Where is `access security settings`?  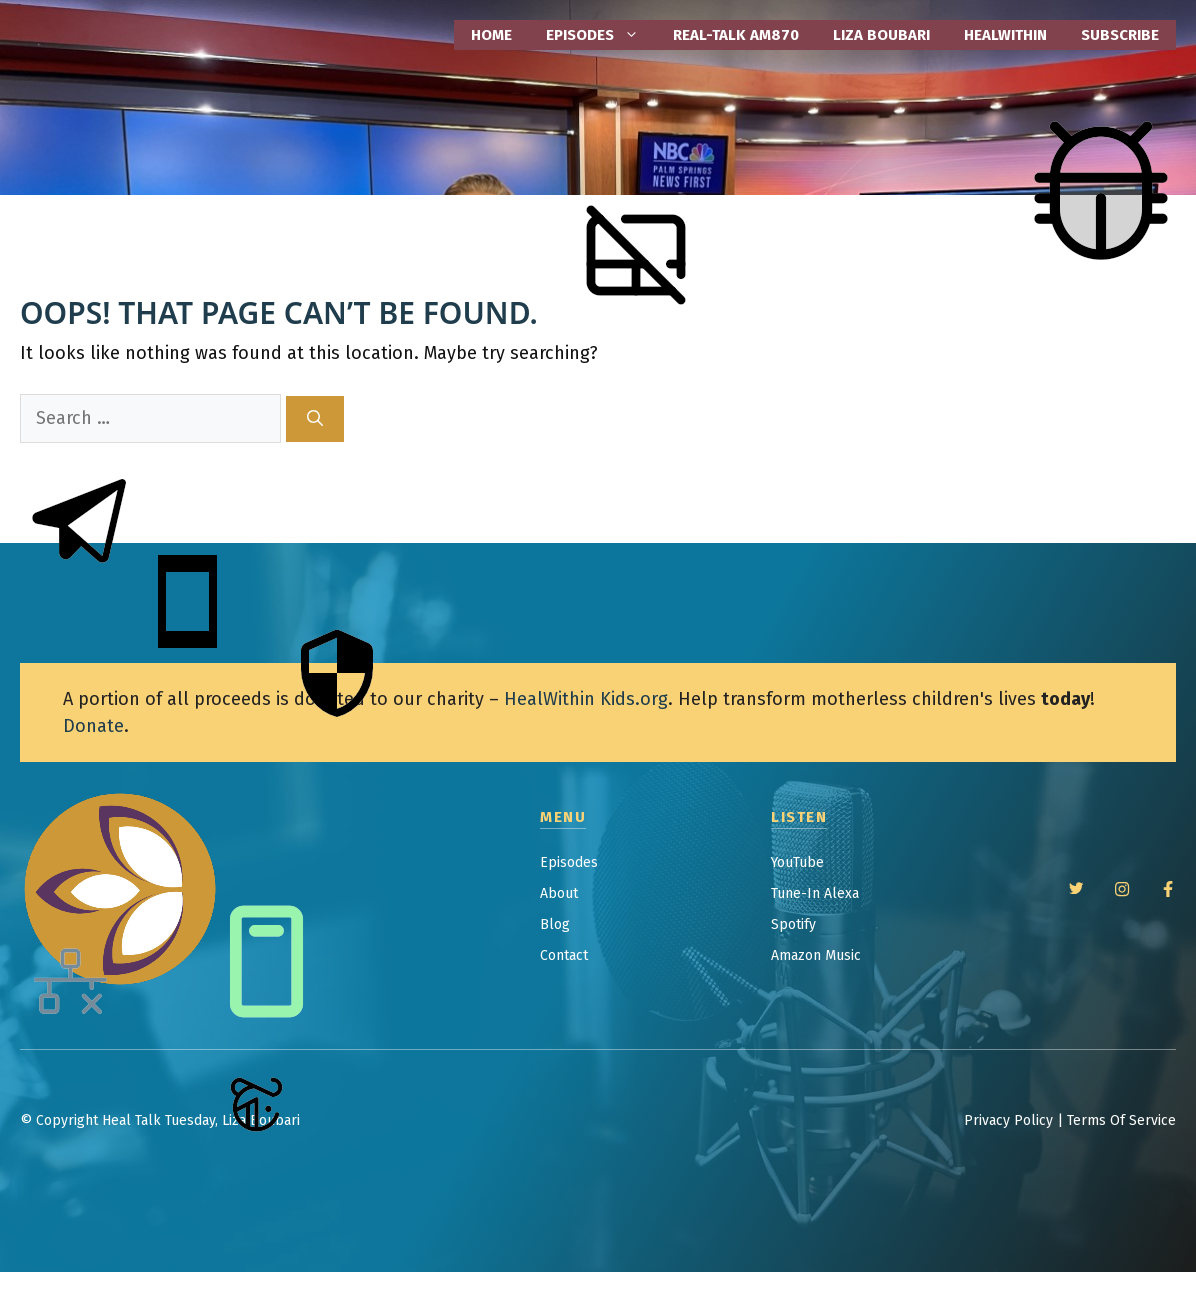 access security settings is located at coordinates (337, 673).